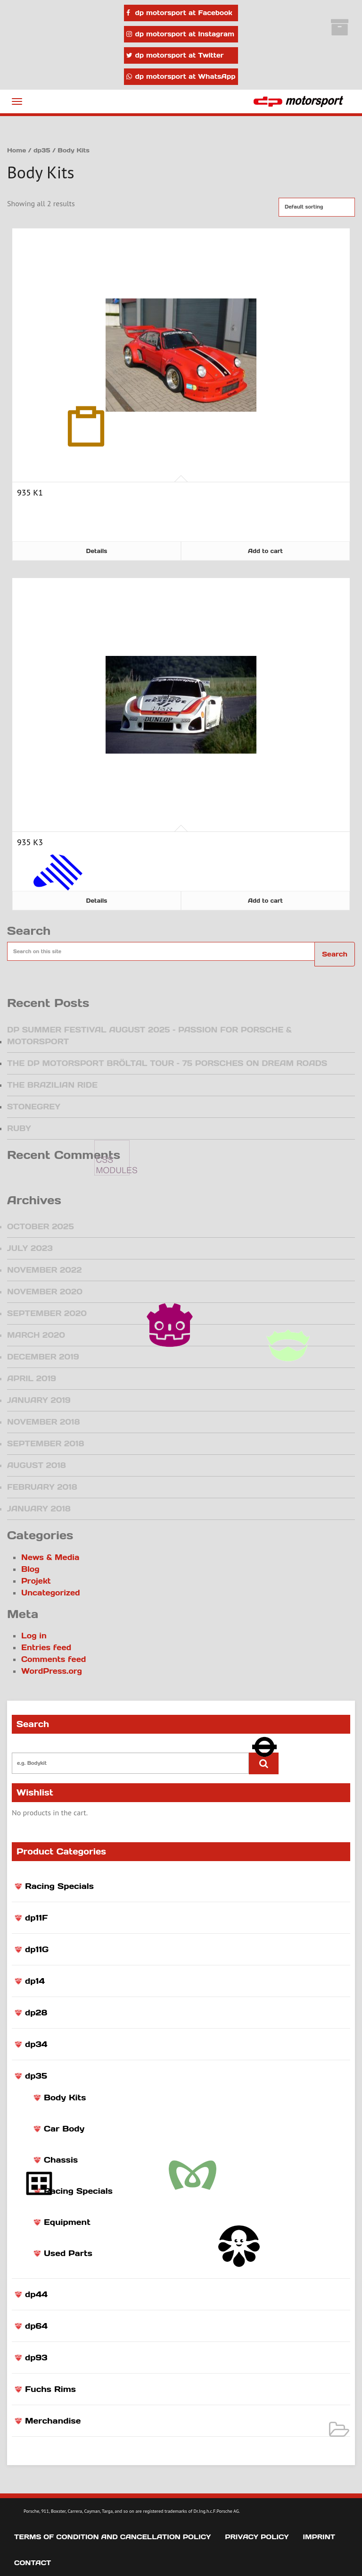 The width and height of the screenshot is (362, 2576). Describe the element at coordinates (288, 1345) in the screenshot. I see `navigate to the nim programming language website` at that location.